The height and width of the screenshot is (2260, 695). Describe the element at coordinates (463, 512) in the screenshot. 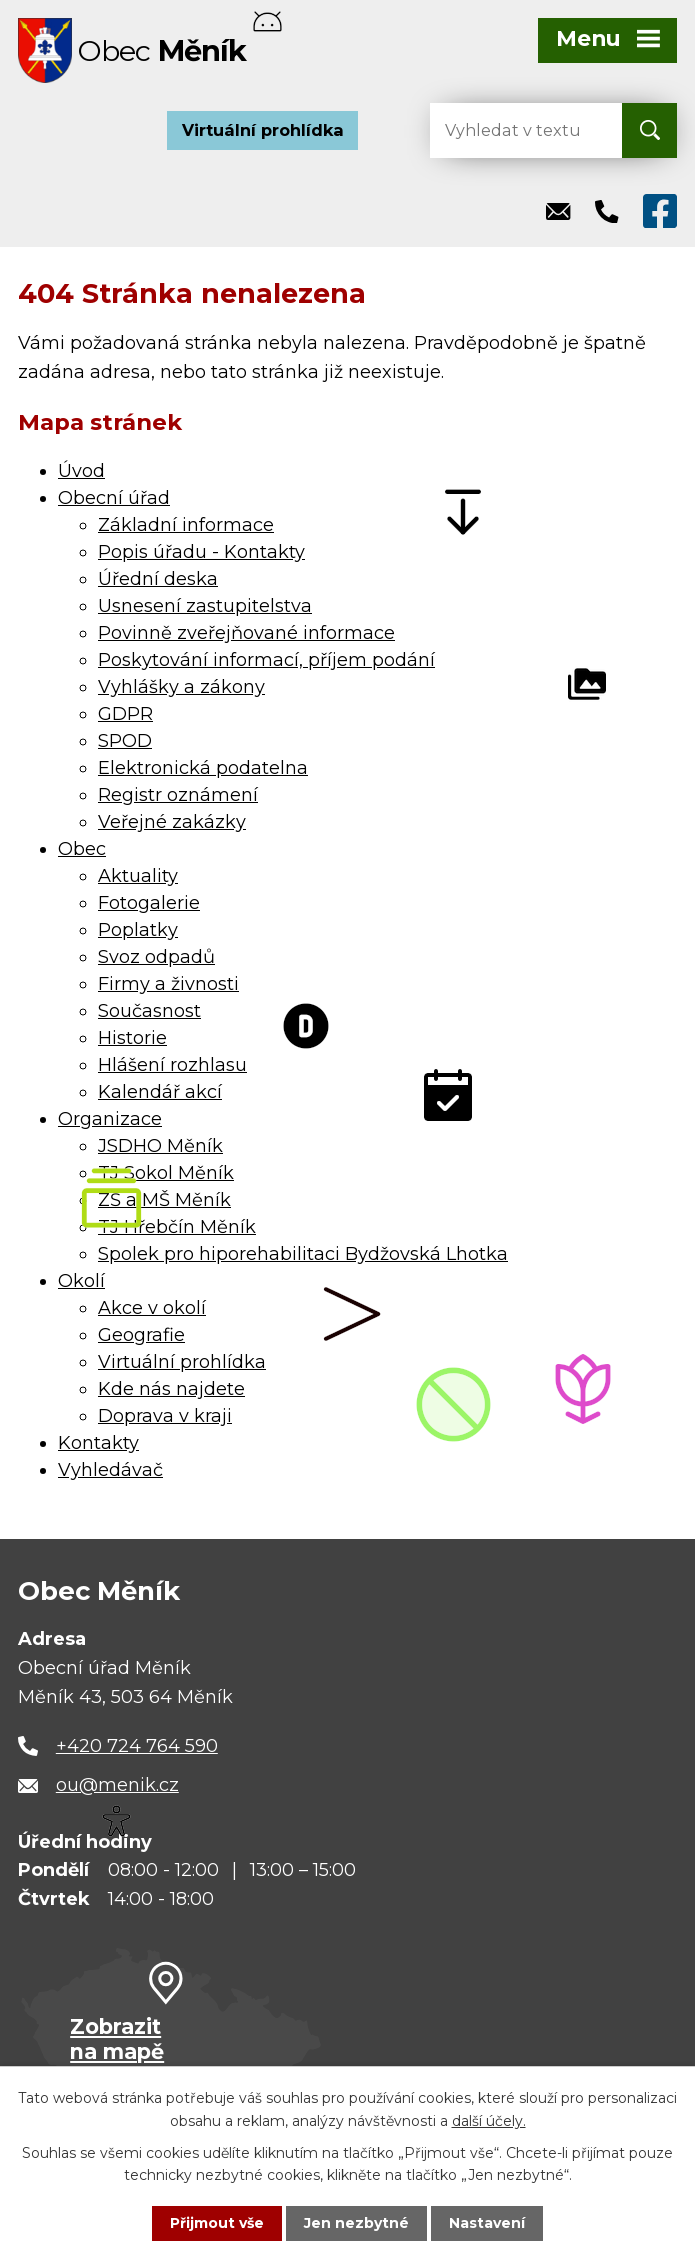

I see `download a file` at that location.